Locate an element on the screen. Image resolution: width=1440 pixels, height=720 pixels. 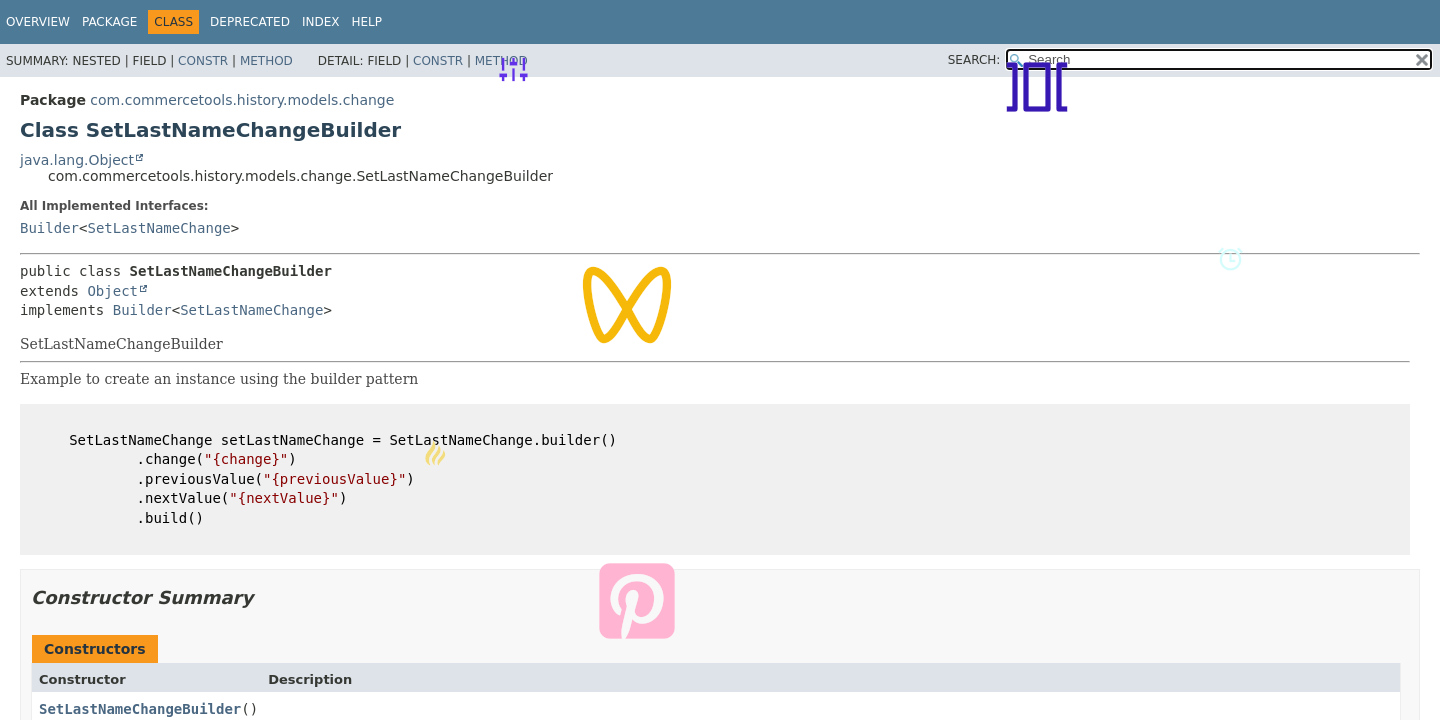
set or manage alarms is located at coordinates (1230, 258).